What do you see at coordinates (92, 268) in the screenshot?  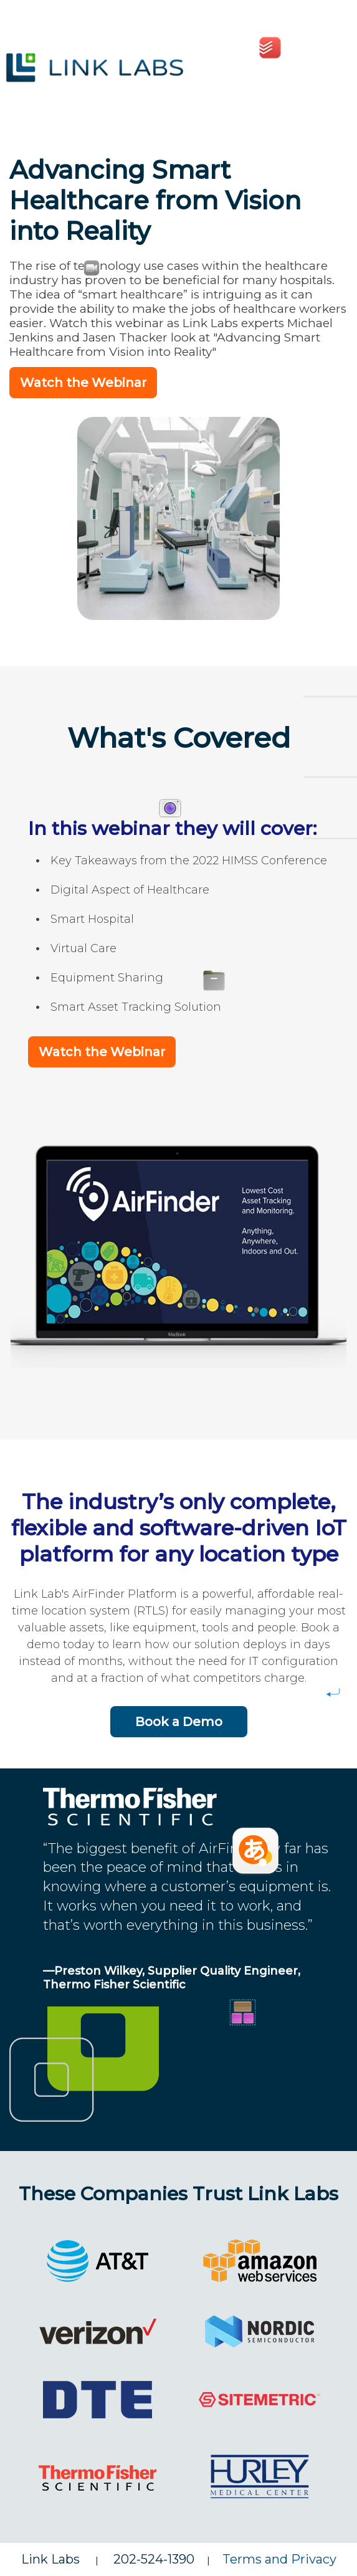 I see `open FaceTime to start a video call` at bounding box center [92, 268].